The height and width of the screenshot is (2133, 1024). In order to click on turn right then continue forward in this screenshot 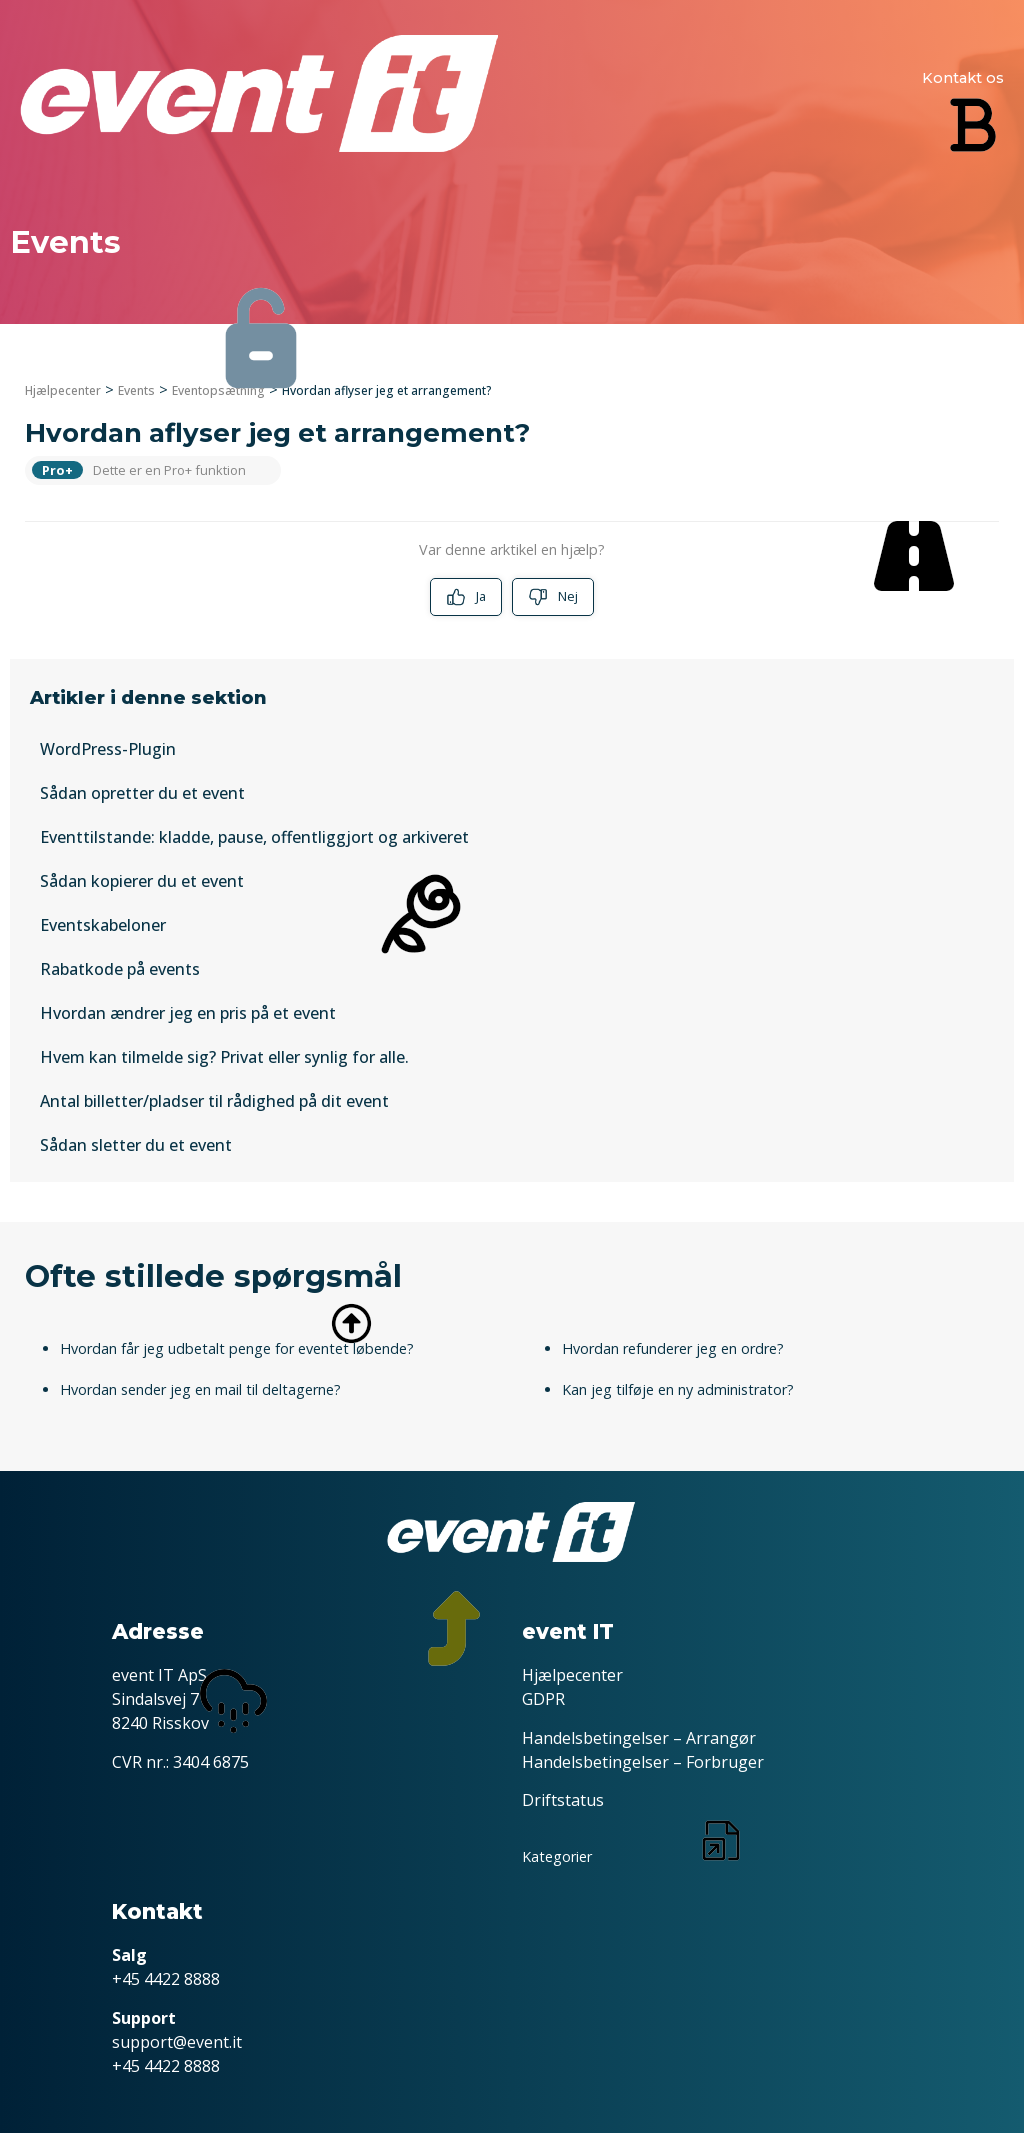, I will do `click(456, 1628)`.